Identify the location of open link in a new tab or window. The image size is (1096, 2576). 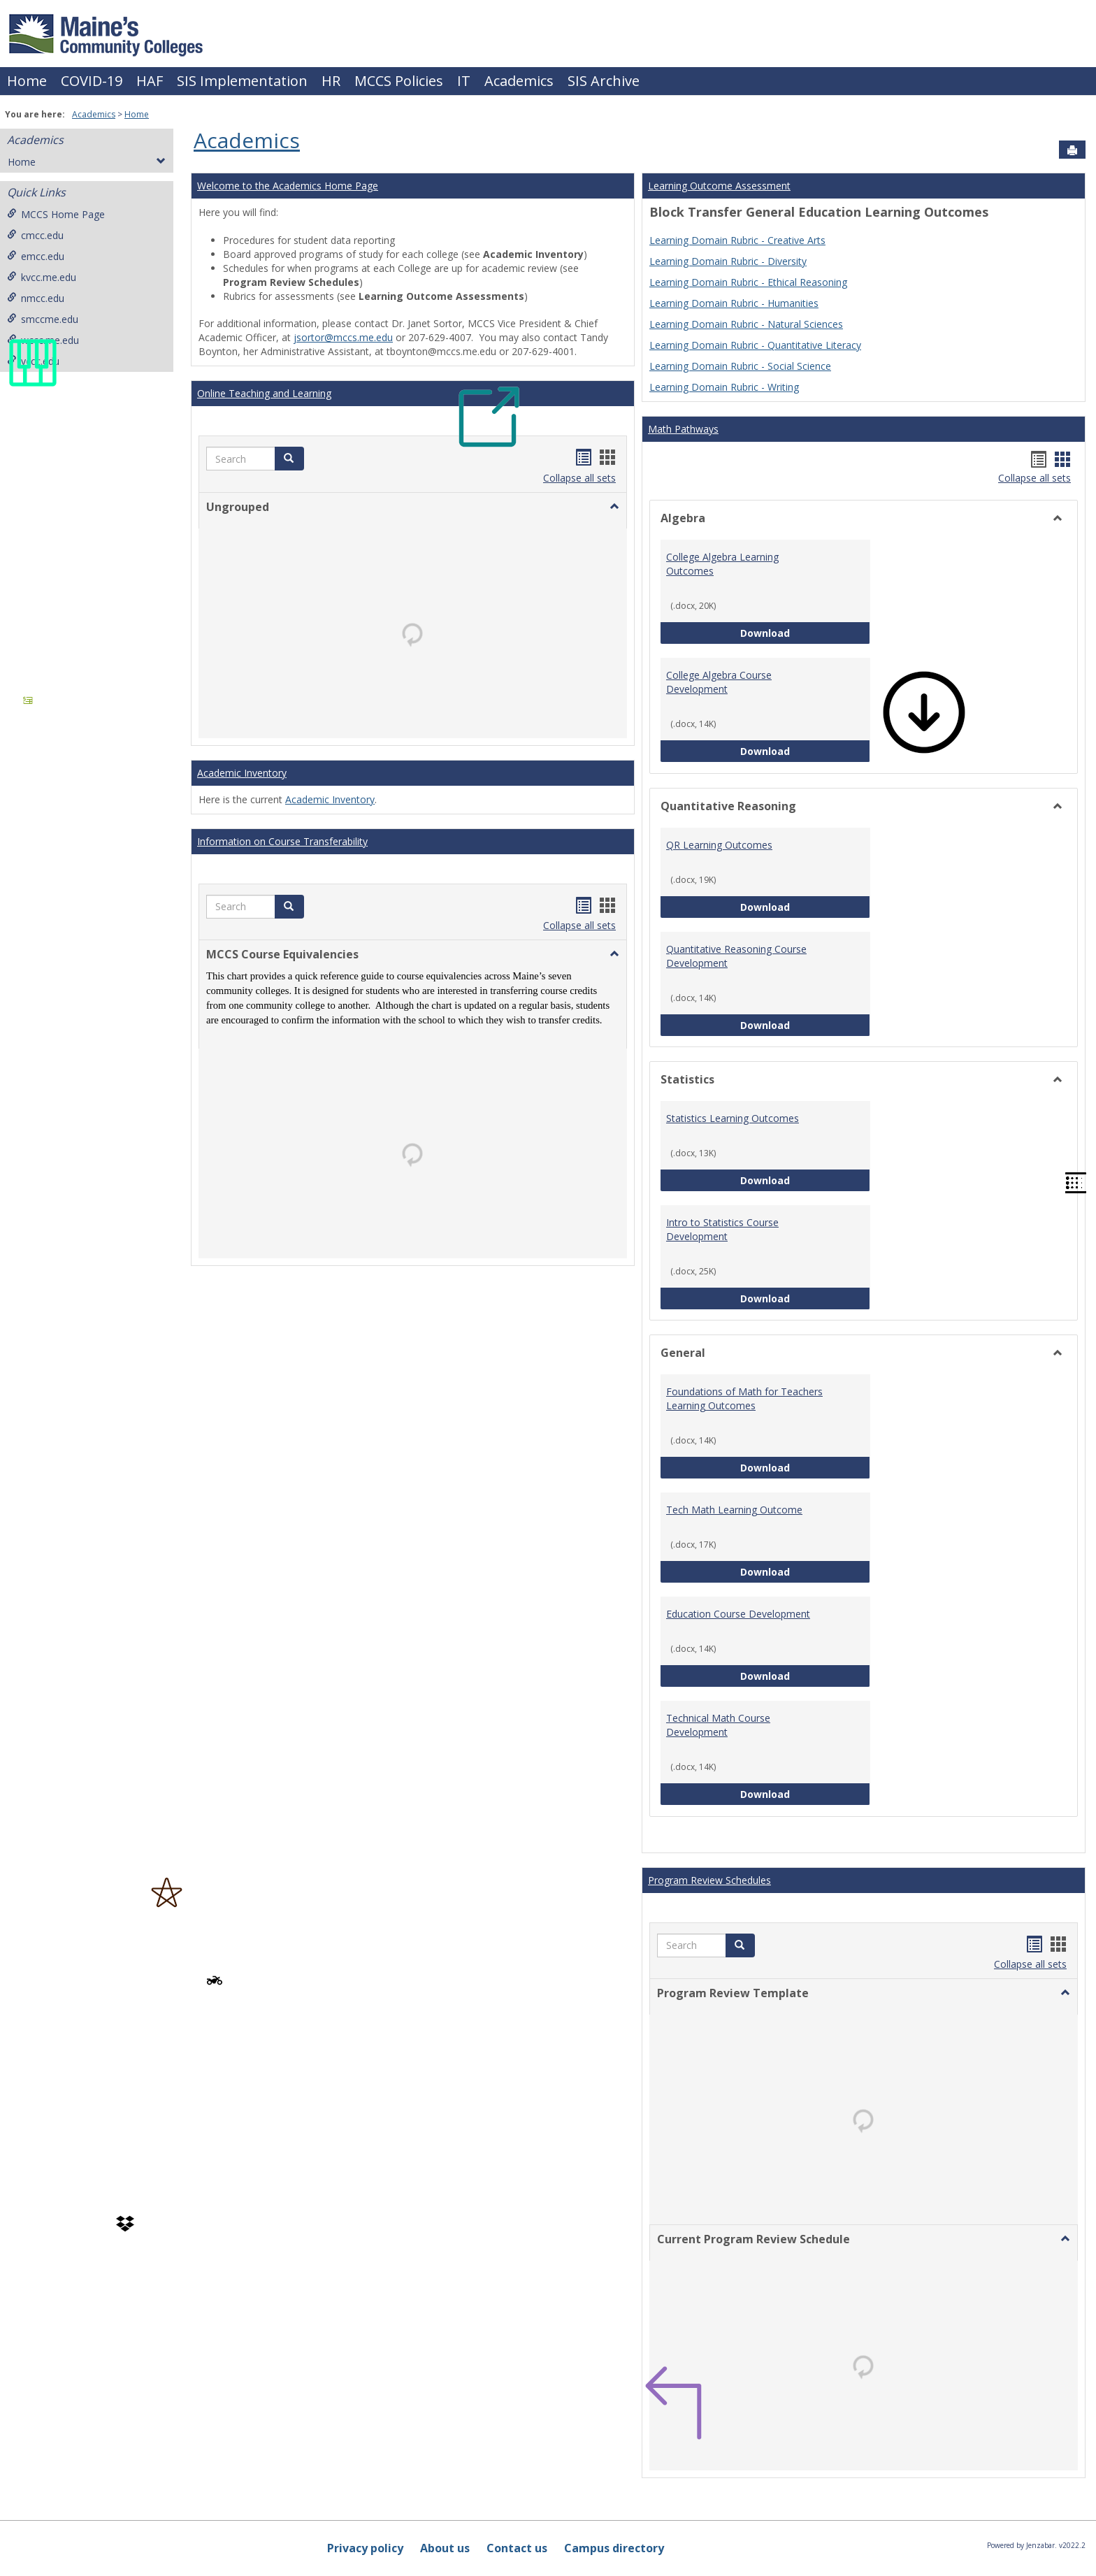
(487, 418).